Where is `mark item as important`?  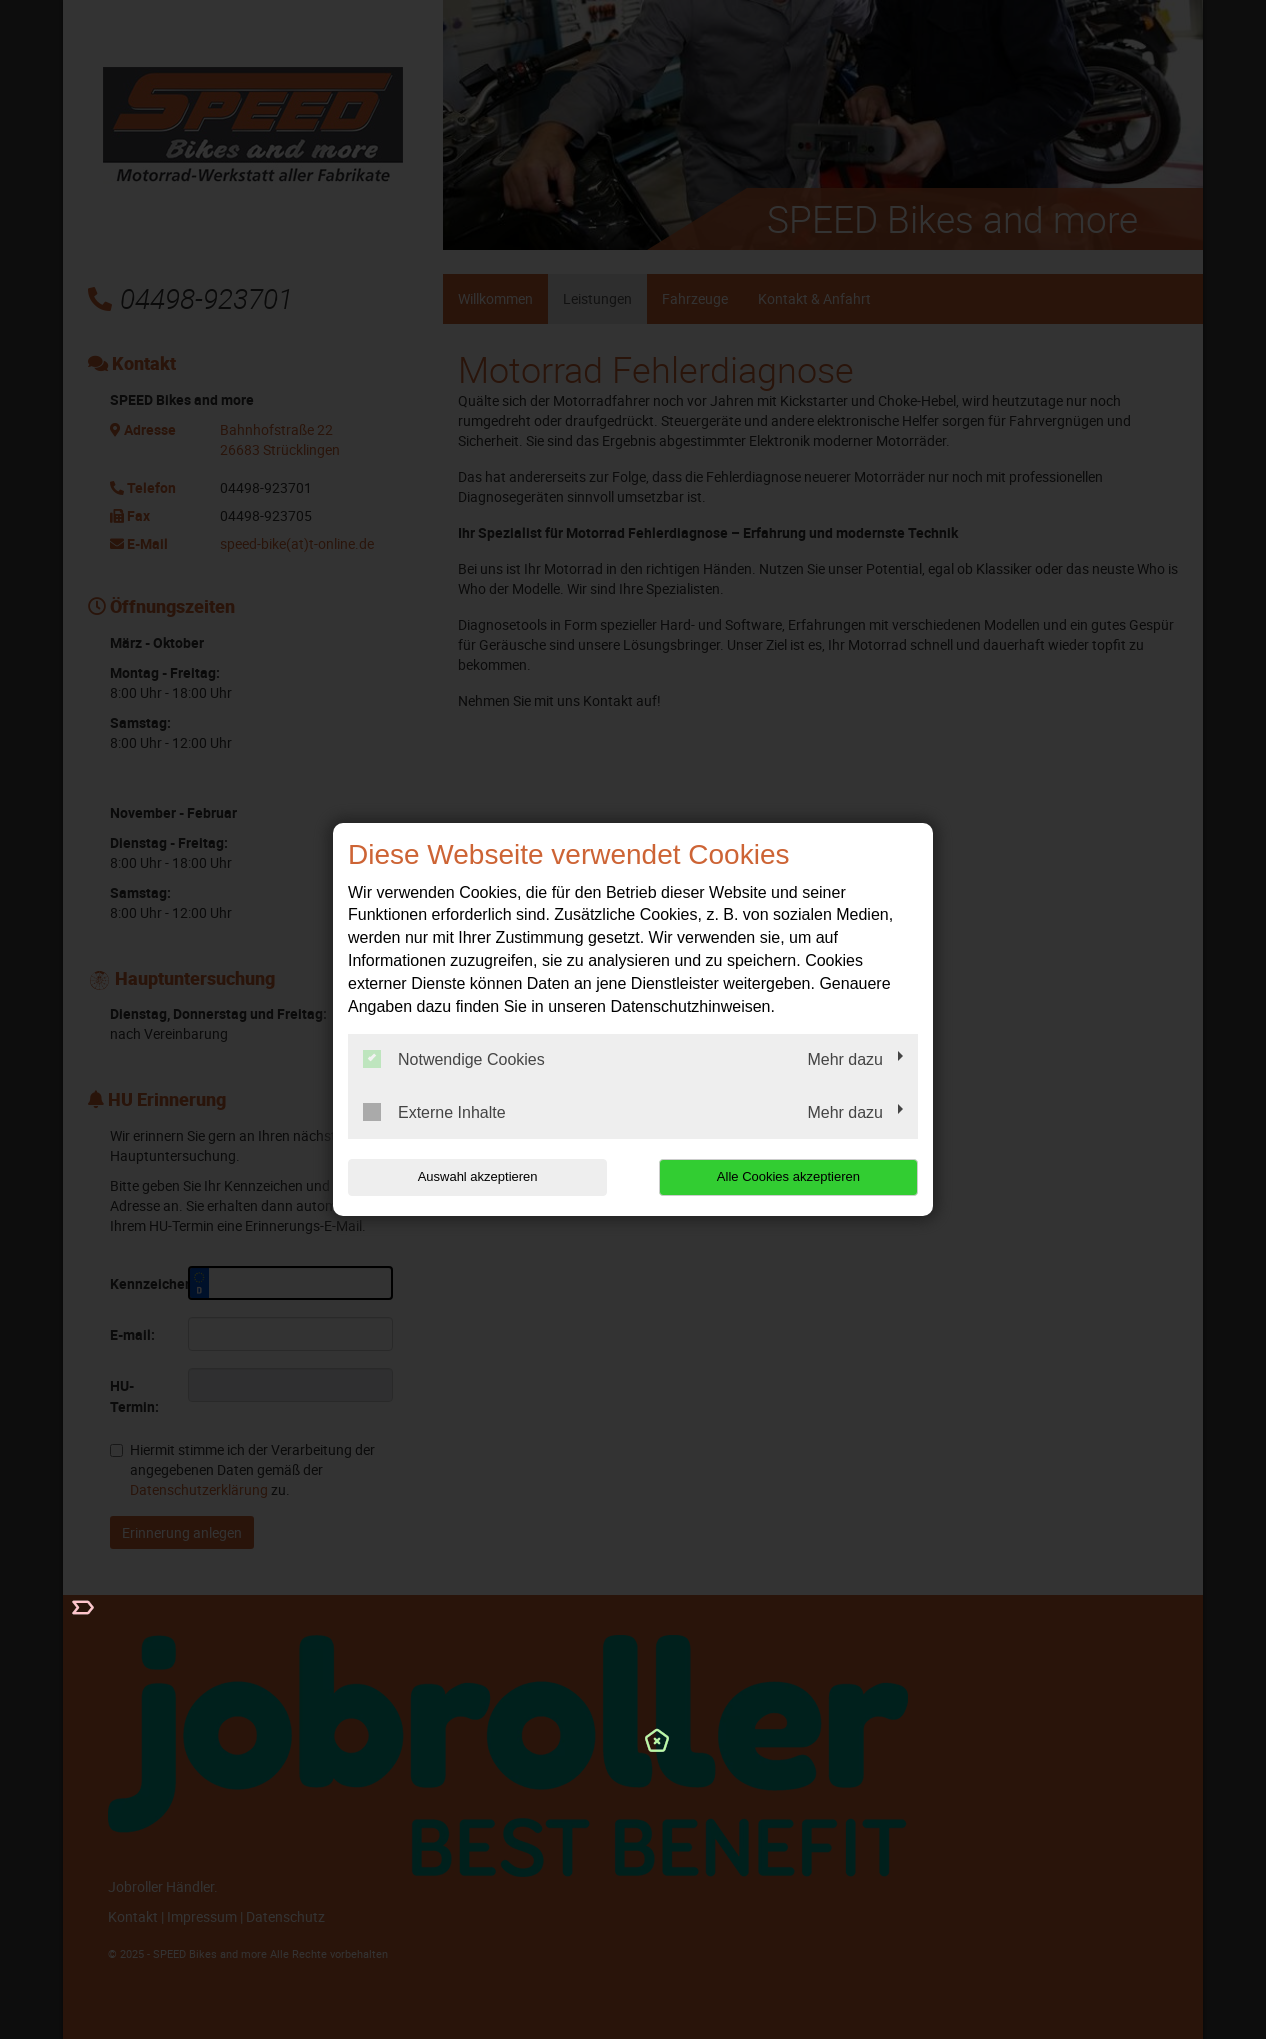
mark item as important is located at coordinates (82, 1607).